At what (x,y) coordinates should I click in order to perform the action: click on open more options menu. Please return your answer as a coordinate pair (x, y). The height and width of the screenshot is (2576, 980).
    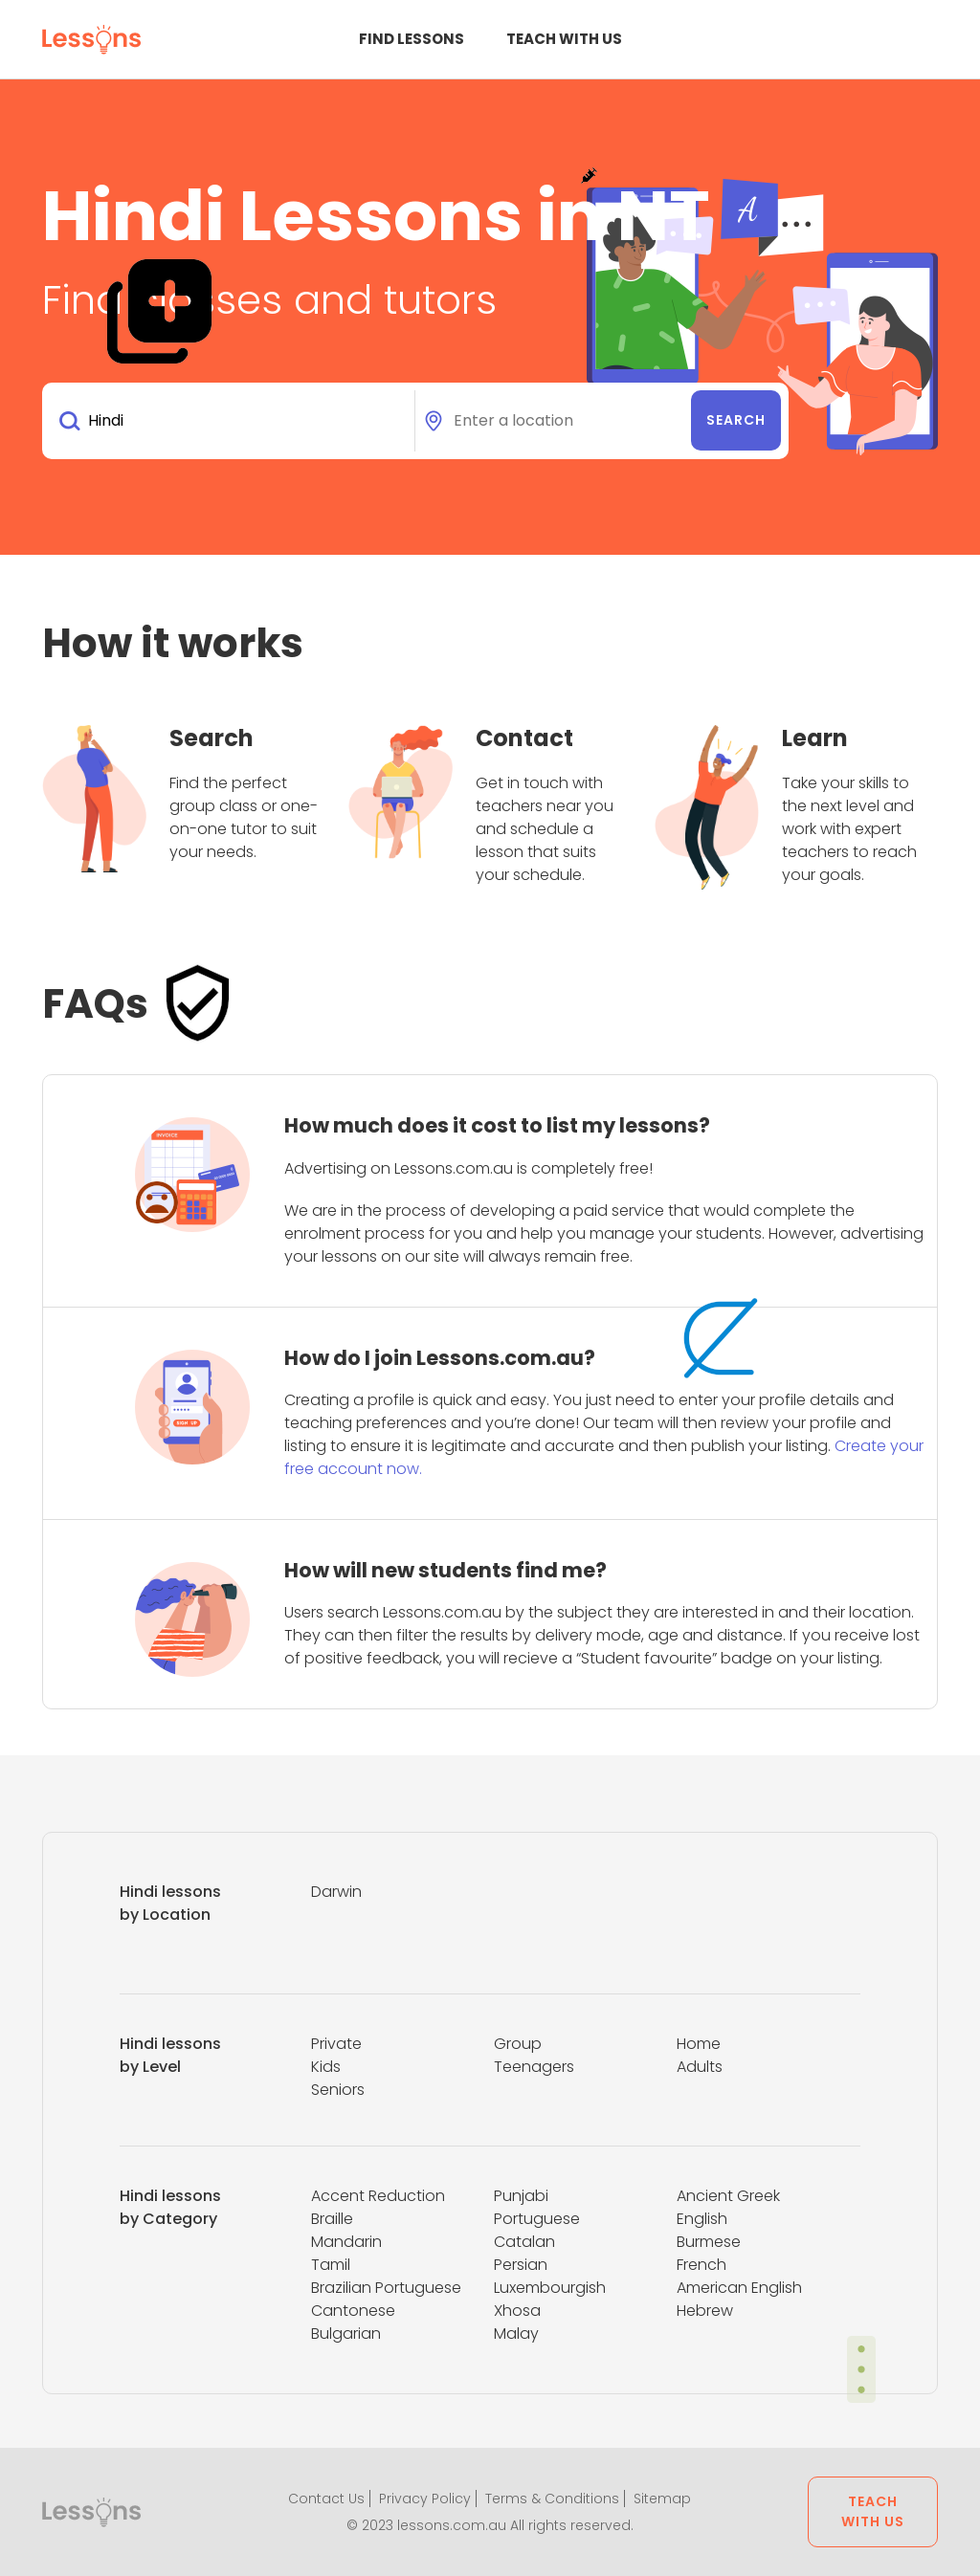
    Looking at the image, I should click on (861, 2369).